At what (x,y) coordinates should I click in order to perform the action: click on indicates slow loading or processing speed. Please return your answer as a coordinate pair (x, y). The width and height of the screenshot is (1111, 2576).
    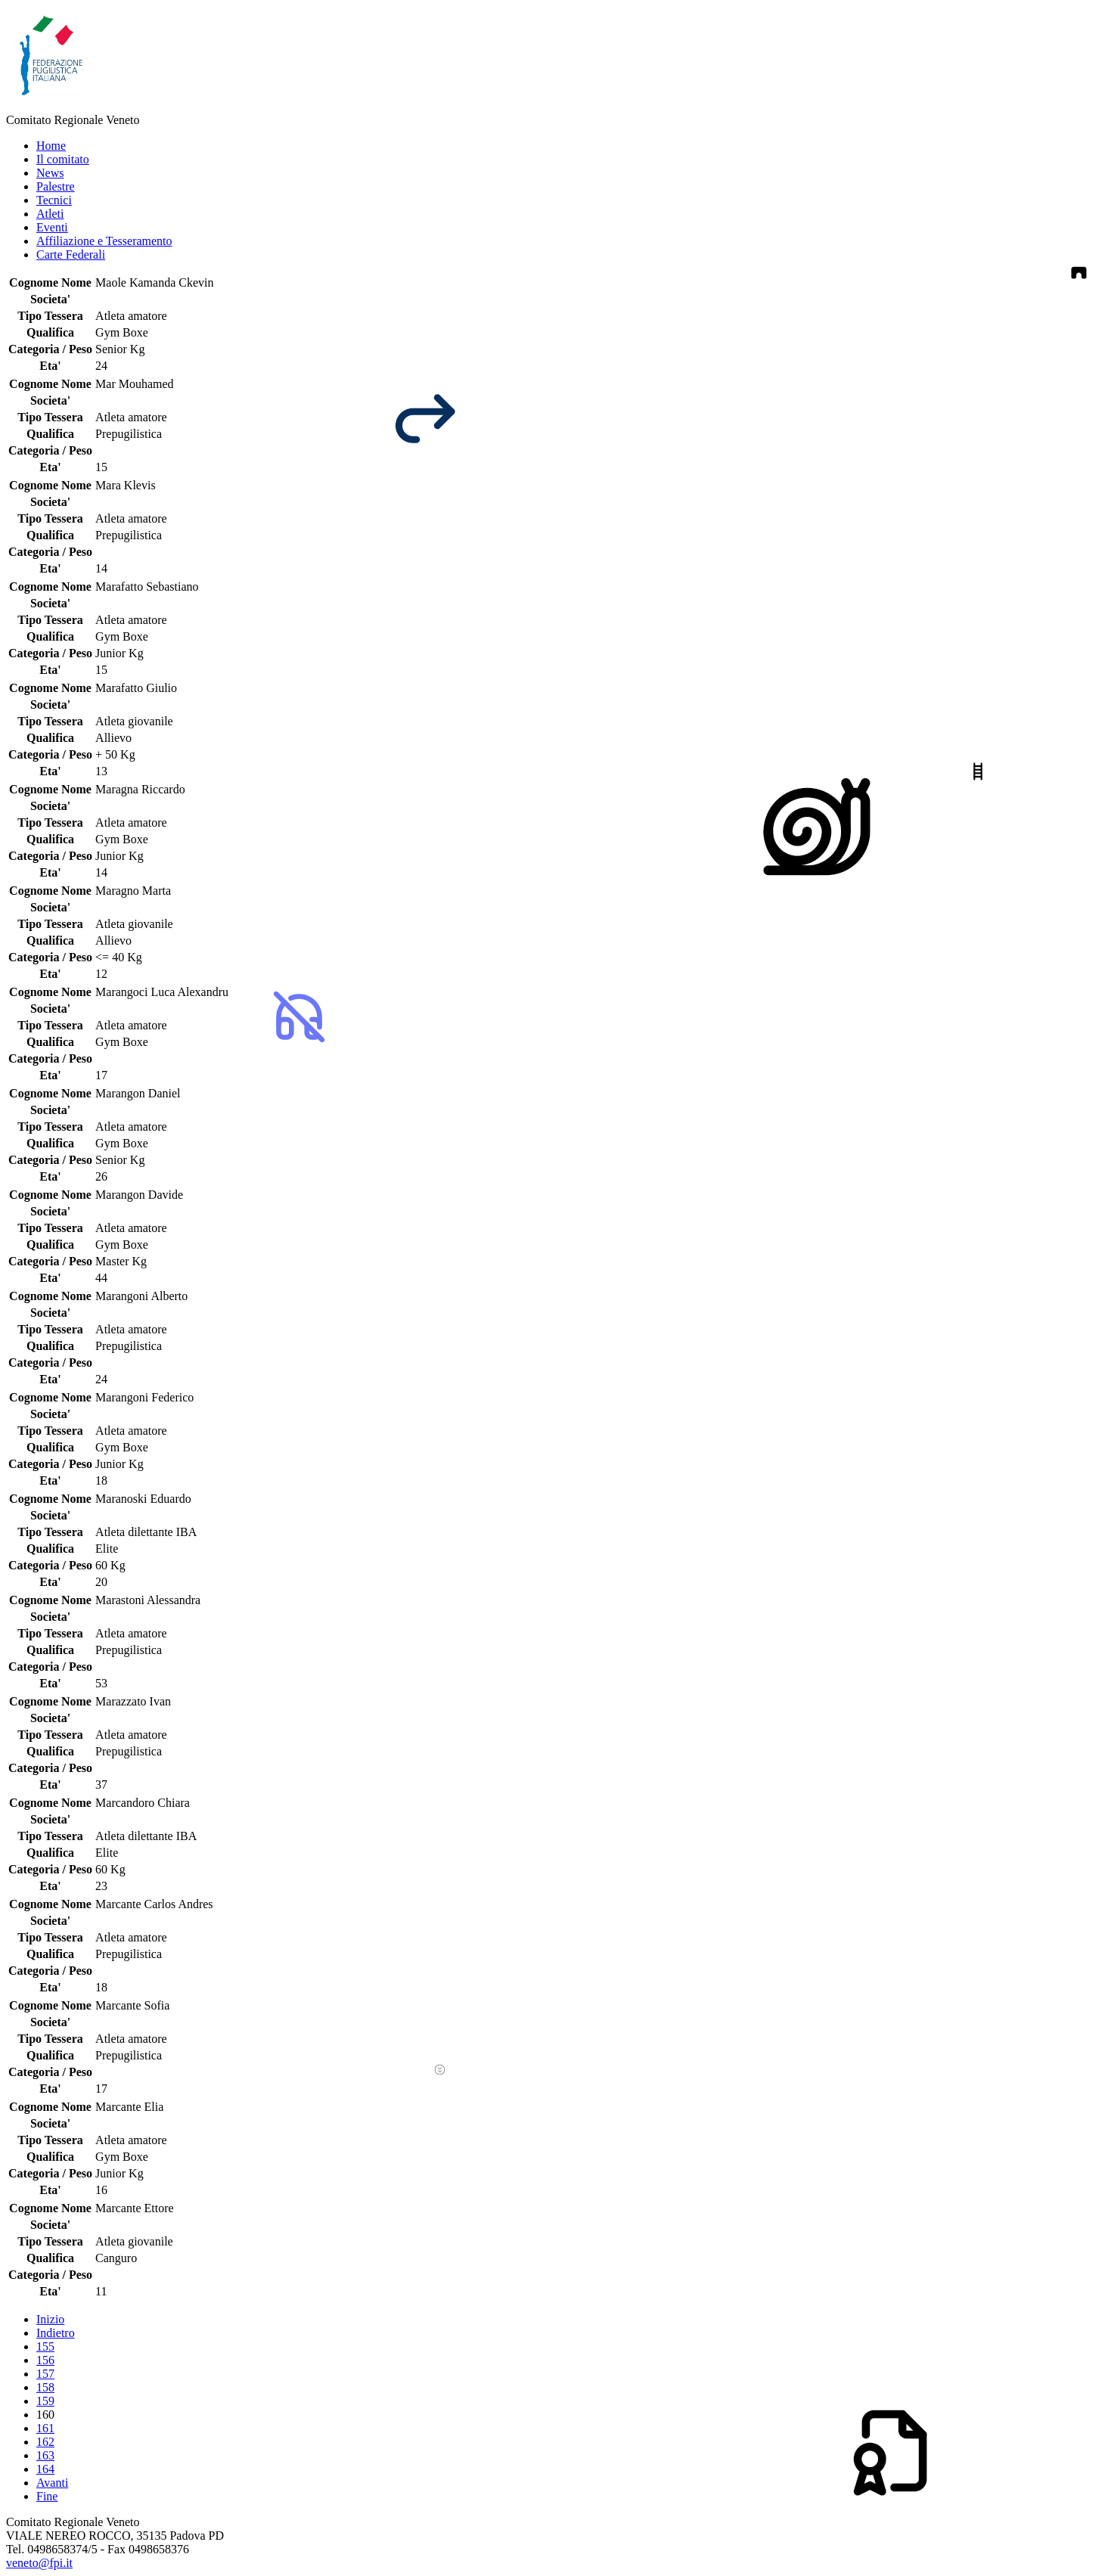
    Looking at the image, I should click on (817, 827).